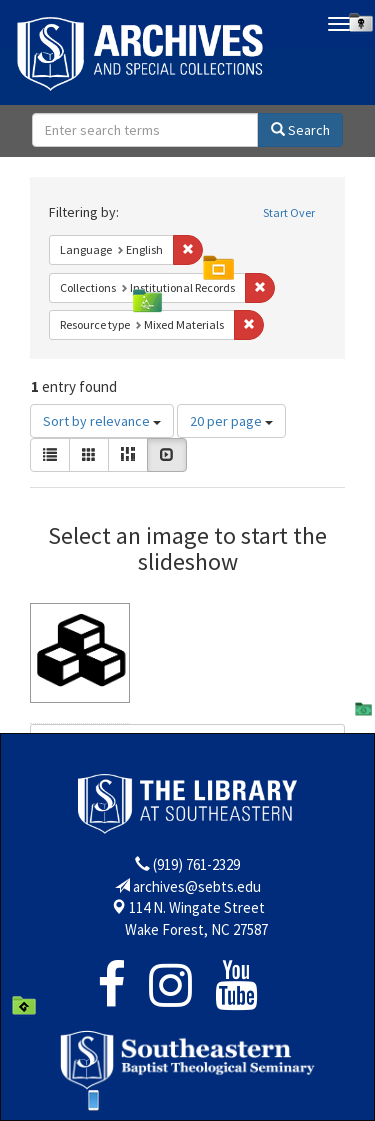  What do you see at coordinates (93, 1100) in the screenshot?
I see `iPhone 7 Plus device icon` at bounding box center [93, 1100].